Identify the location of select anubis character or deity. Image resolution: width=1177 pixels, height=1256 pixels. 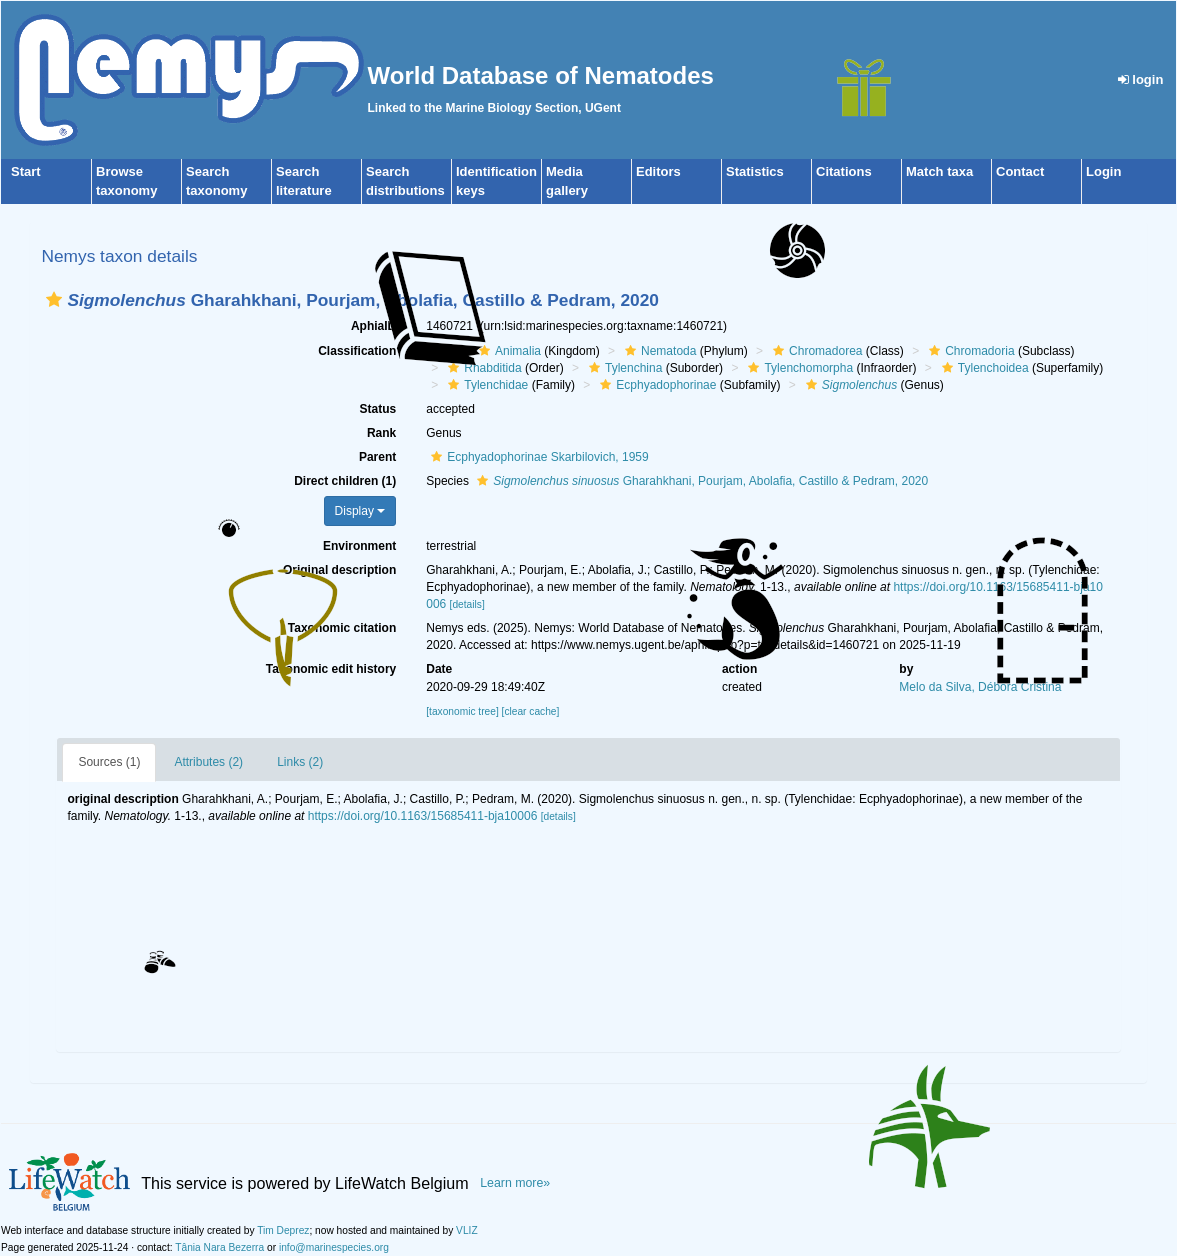
(929, 1126).